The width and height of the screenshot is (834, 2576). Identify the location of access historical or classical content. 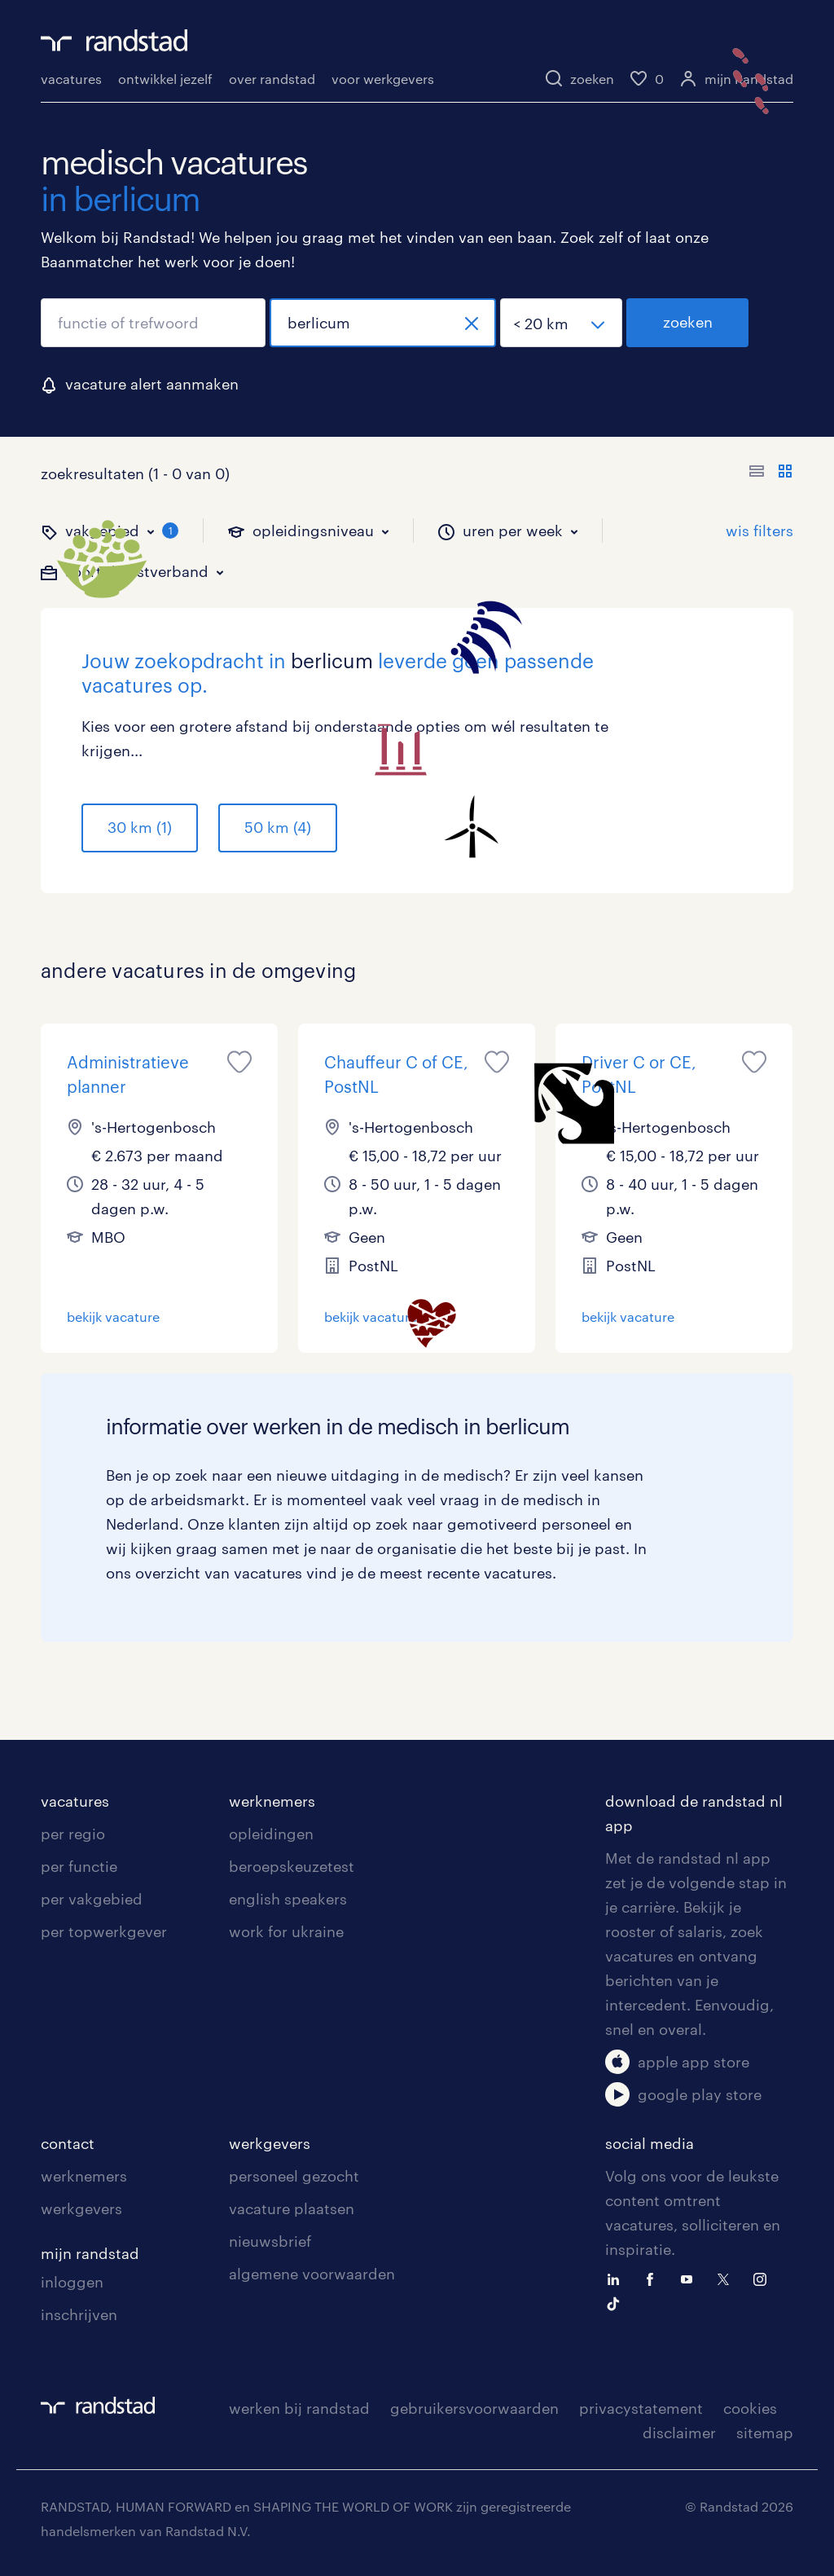
(401, 749).